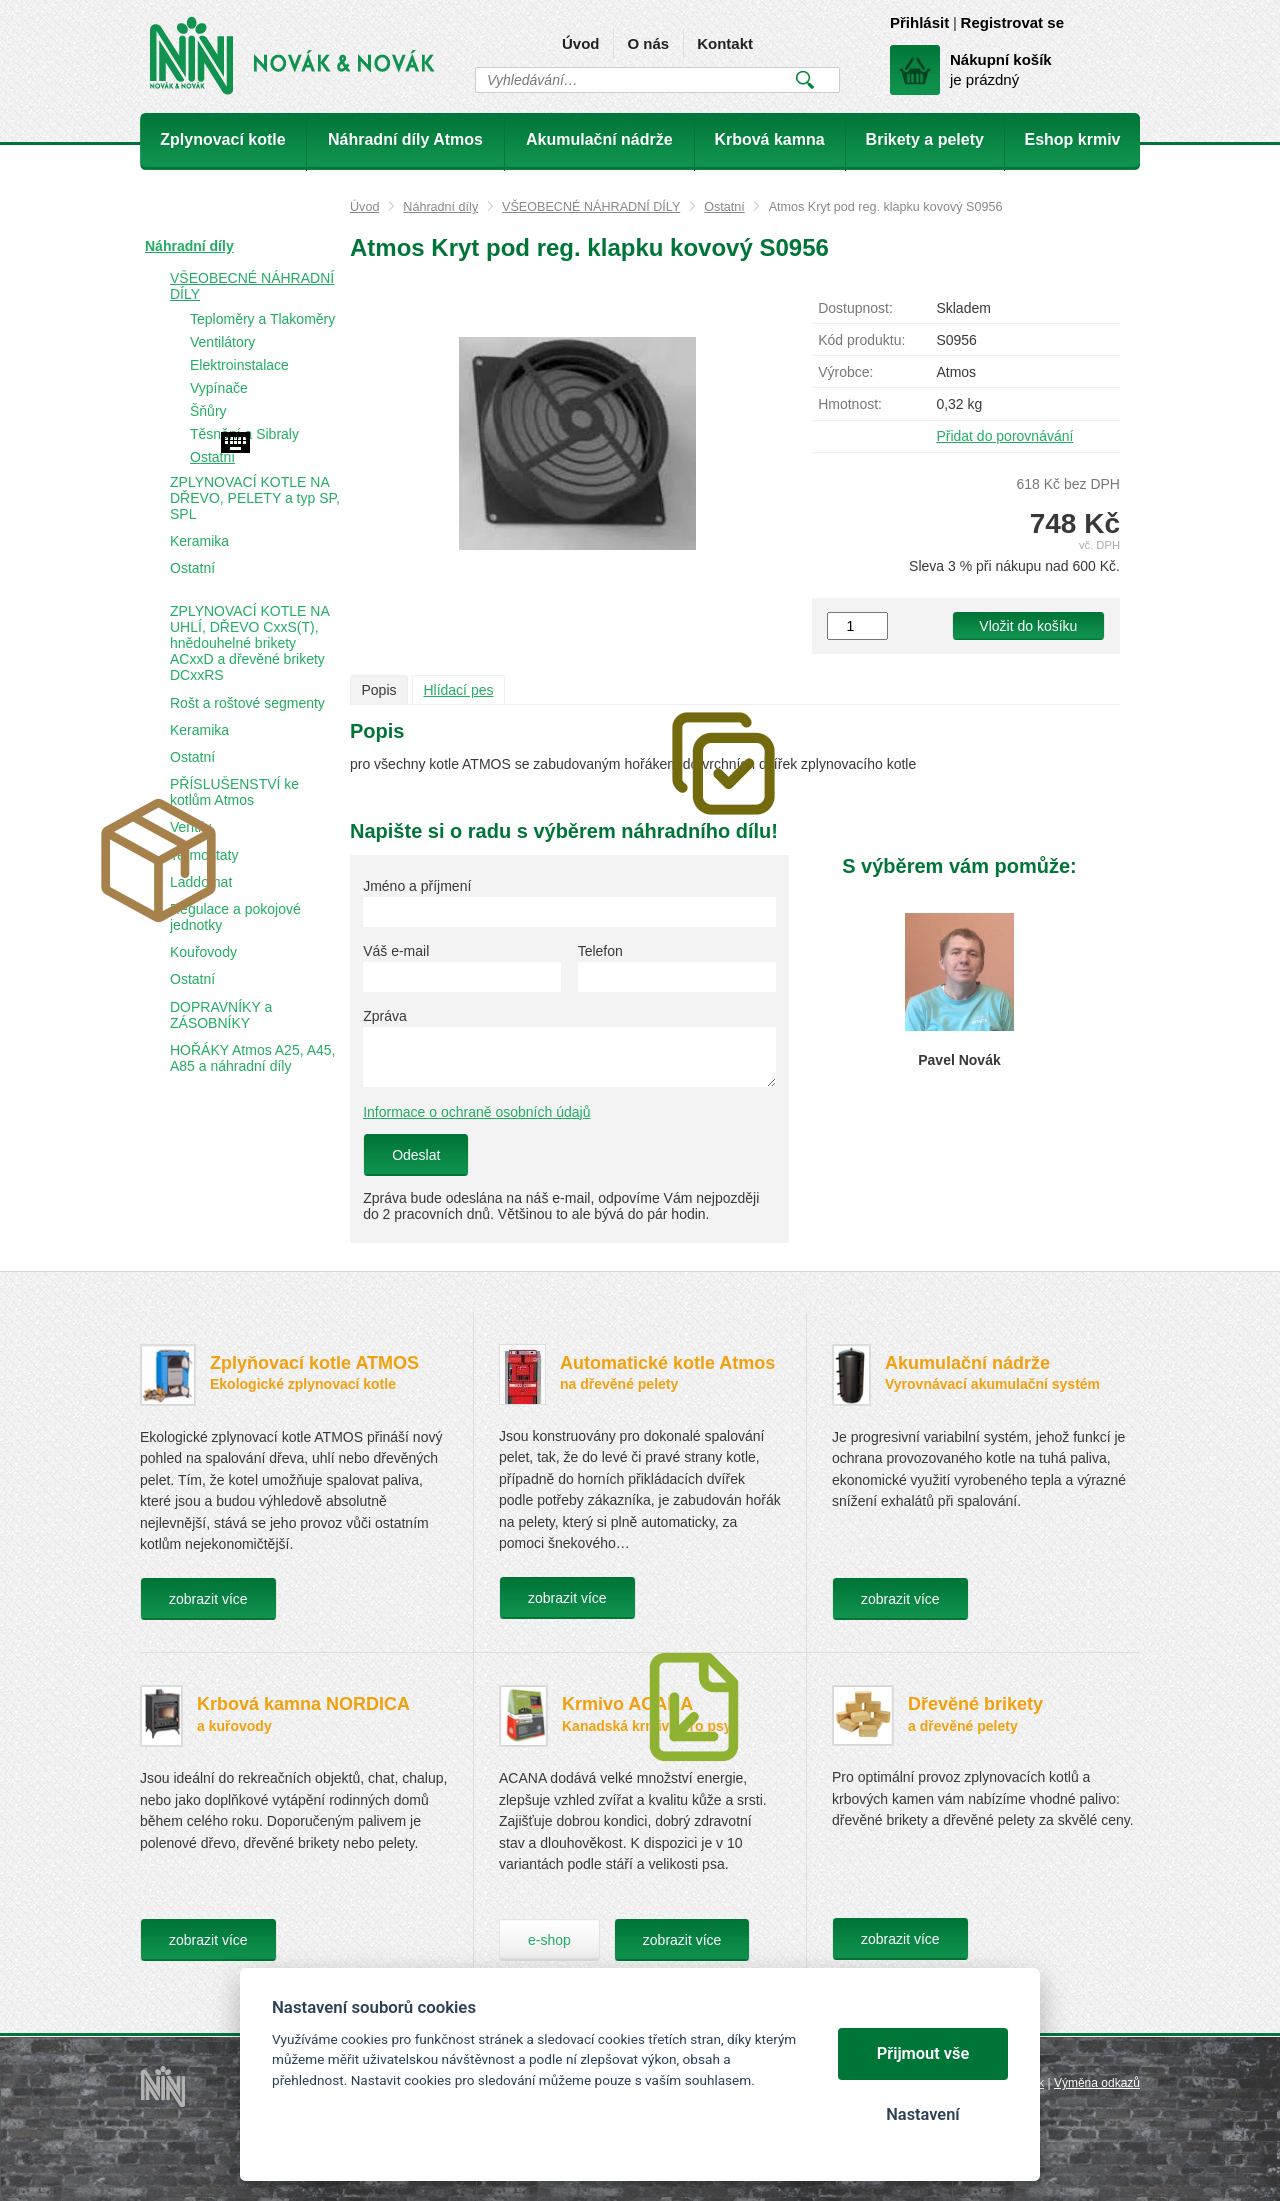 The width and height of the screenshot is (1280, 2201). I want to click on view order or shipment details, so click(158, 860).